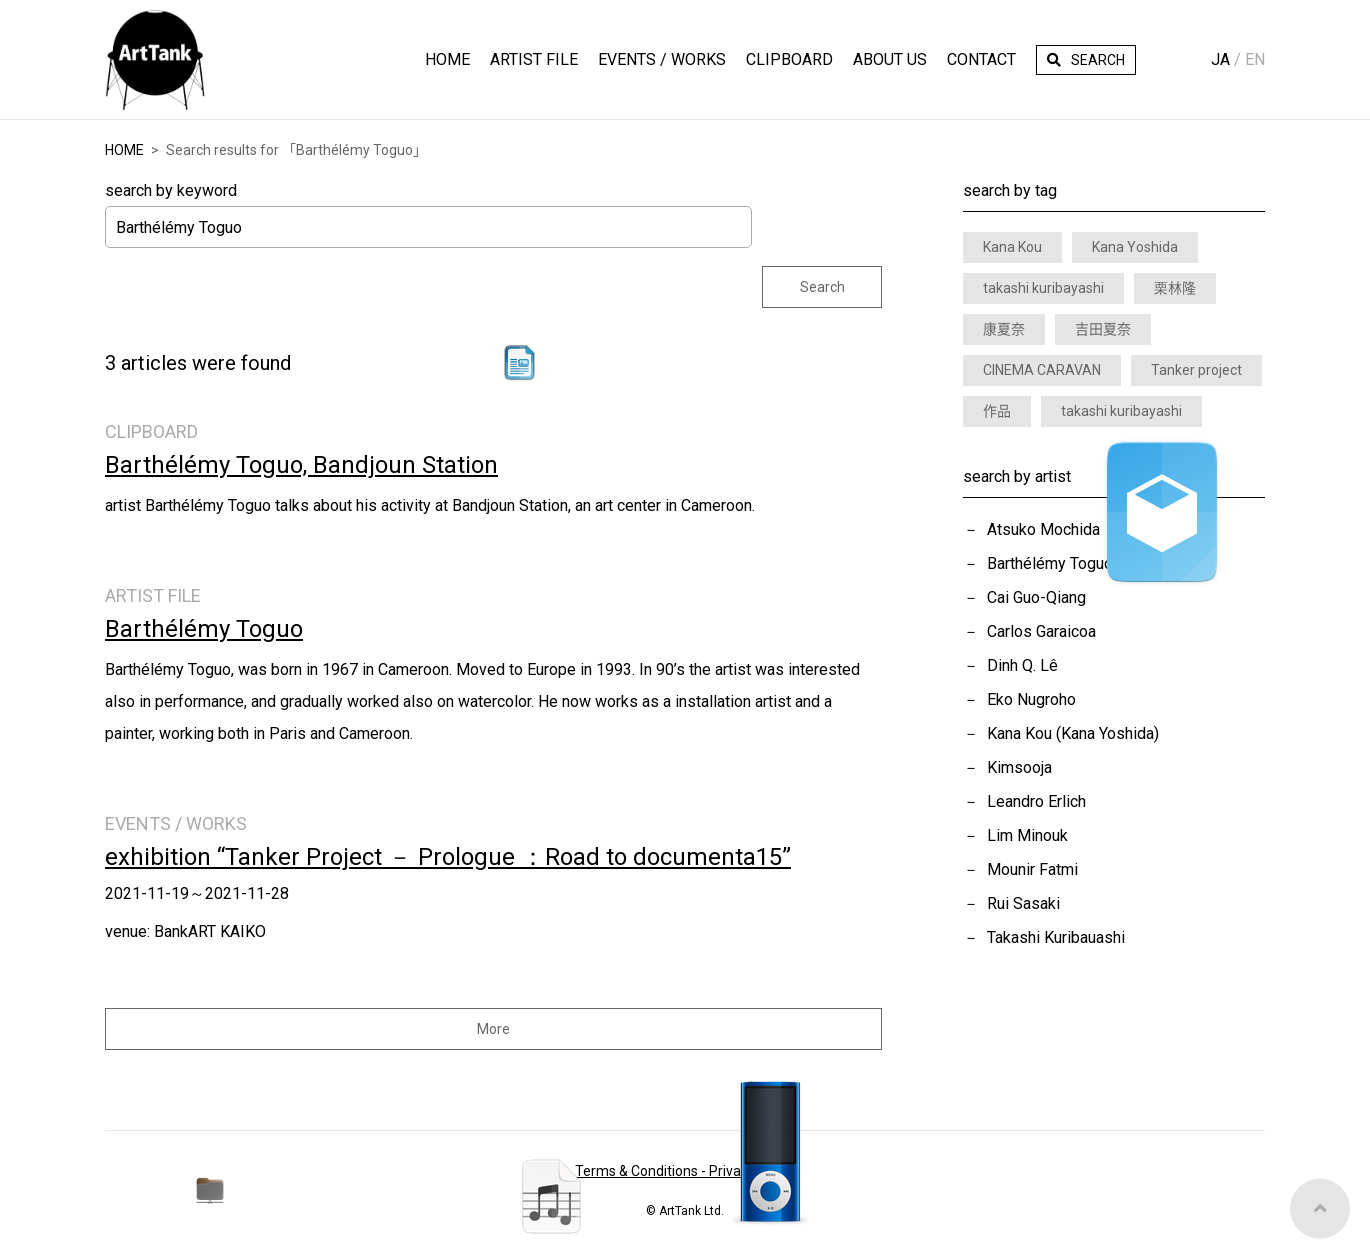 This screenshot has height=1250, width=1370. What do you see at coordinates (769, 1153) in the screenshot?
I see `iPod nano device connected` at bounding box center [769, 1153].